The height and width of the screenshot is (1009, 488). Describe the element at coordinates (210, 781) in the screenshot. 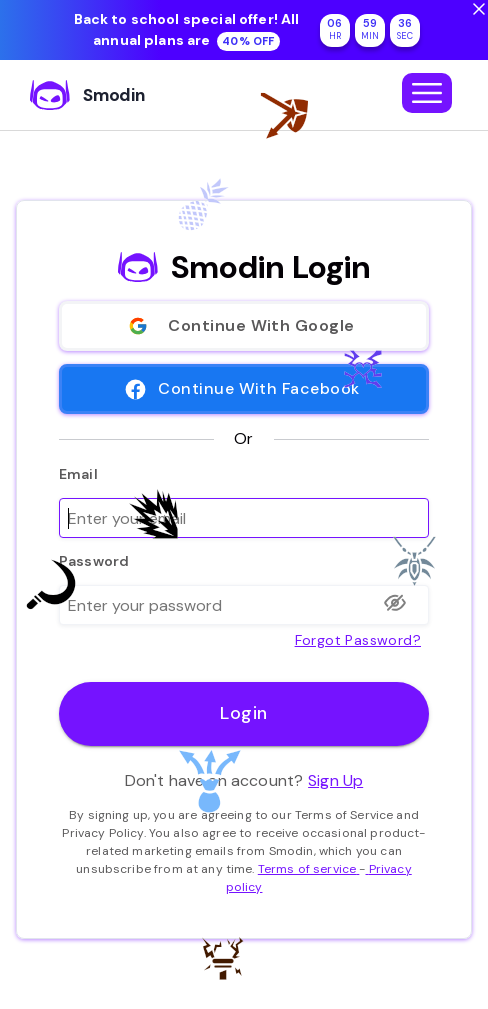

I see `track your expenses` at that location.